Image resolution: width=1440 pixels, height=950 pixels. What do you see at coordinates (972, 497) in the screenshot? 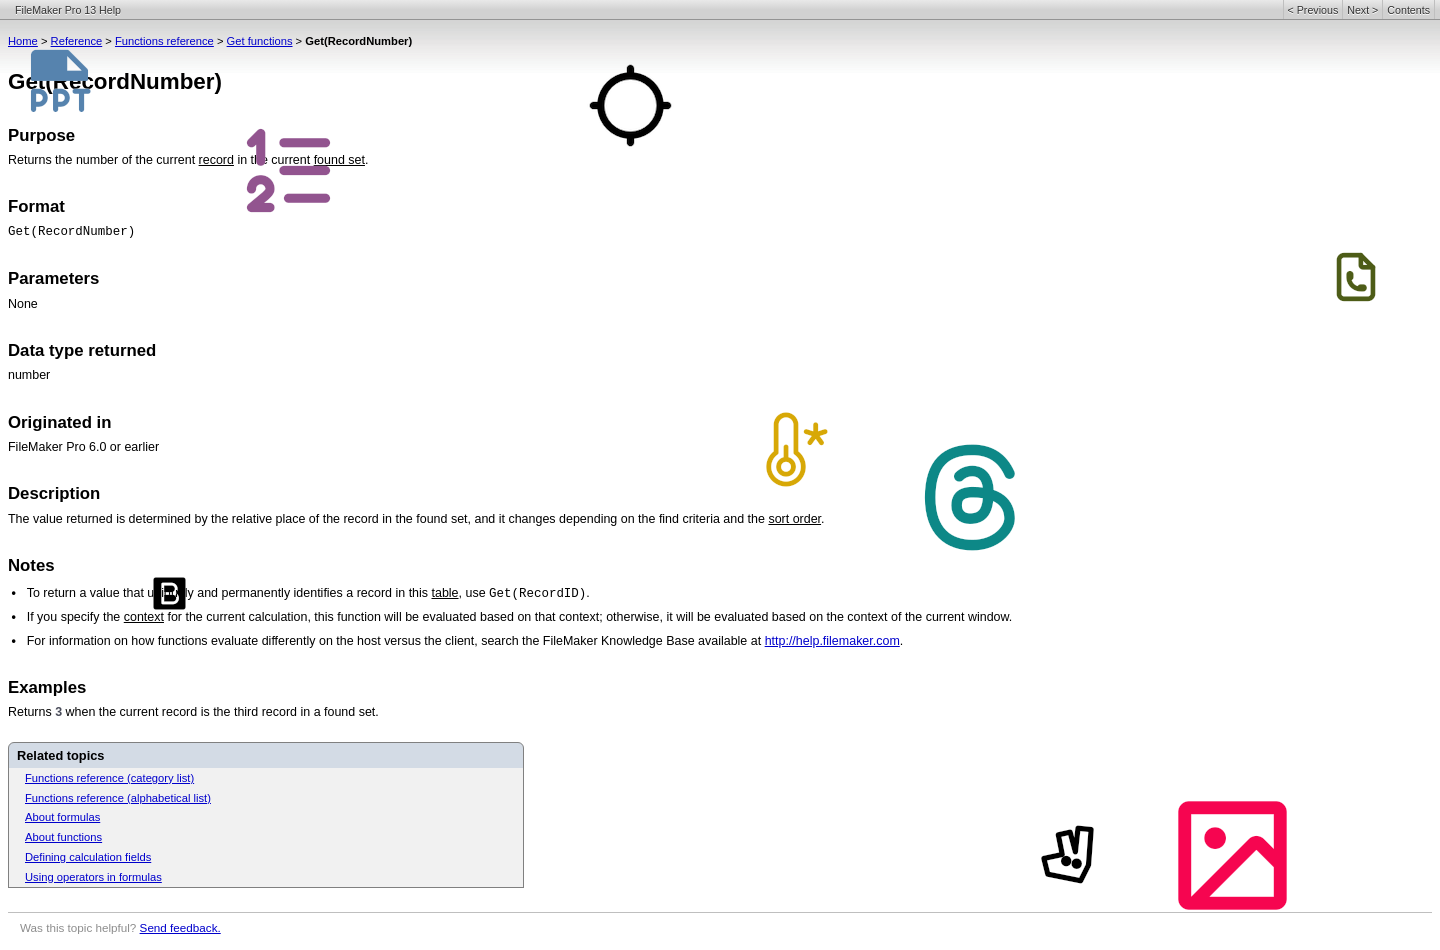
I see `open the Threads app` at bounding box center [972, 497].